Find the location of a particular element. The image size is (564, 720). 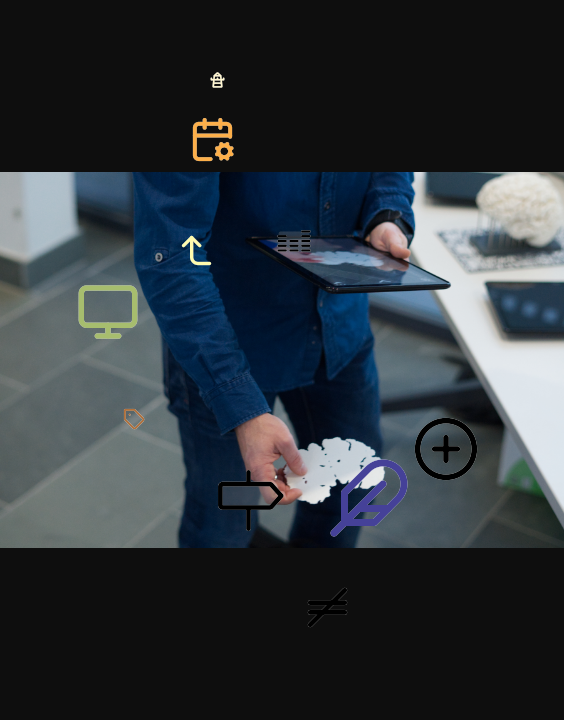

access website accessibility or guidance features is located at coordinates (217, 80).